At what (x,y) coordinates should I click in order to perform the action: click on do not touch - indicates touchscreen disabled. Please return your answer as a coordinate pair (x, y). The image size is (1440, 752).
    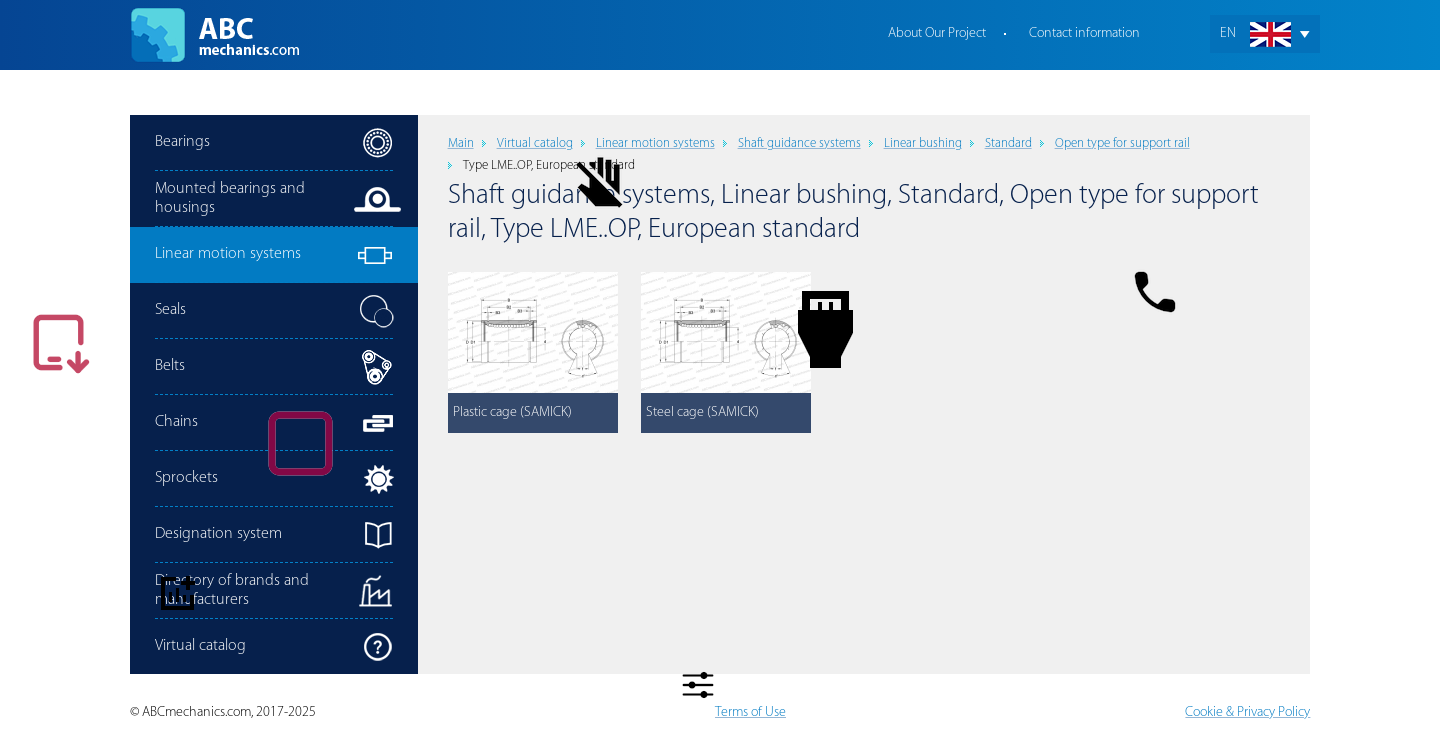
    Looking at the image, I should click on (601, 183).